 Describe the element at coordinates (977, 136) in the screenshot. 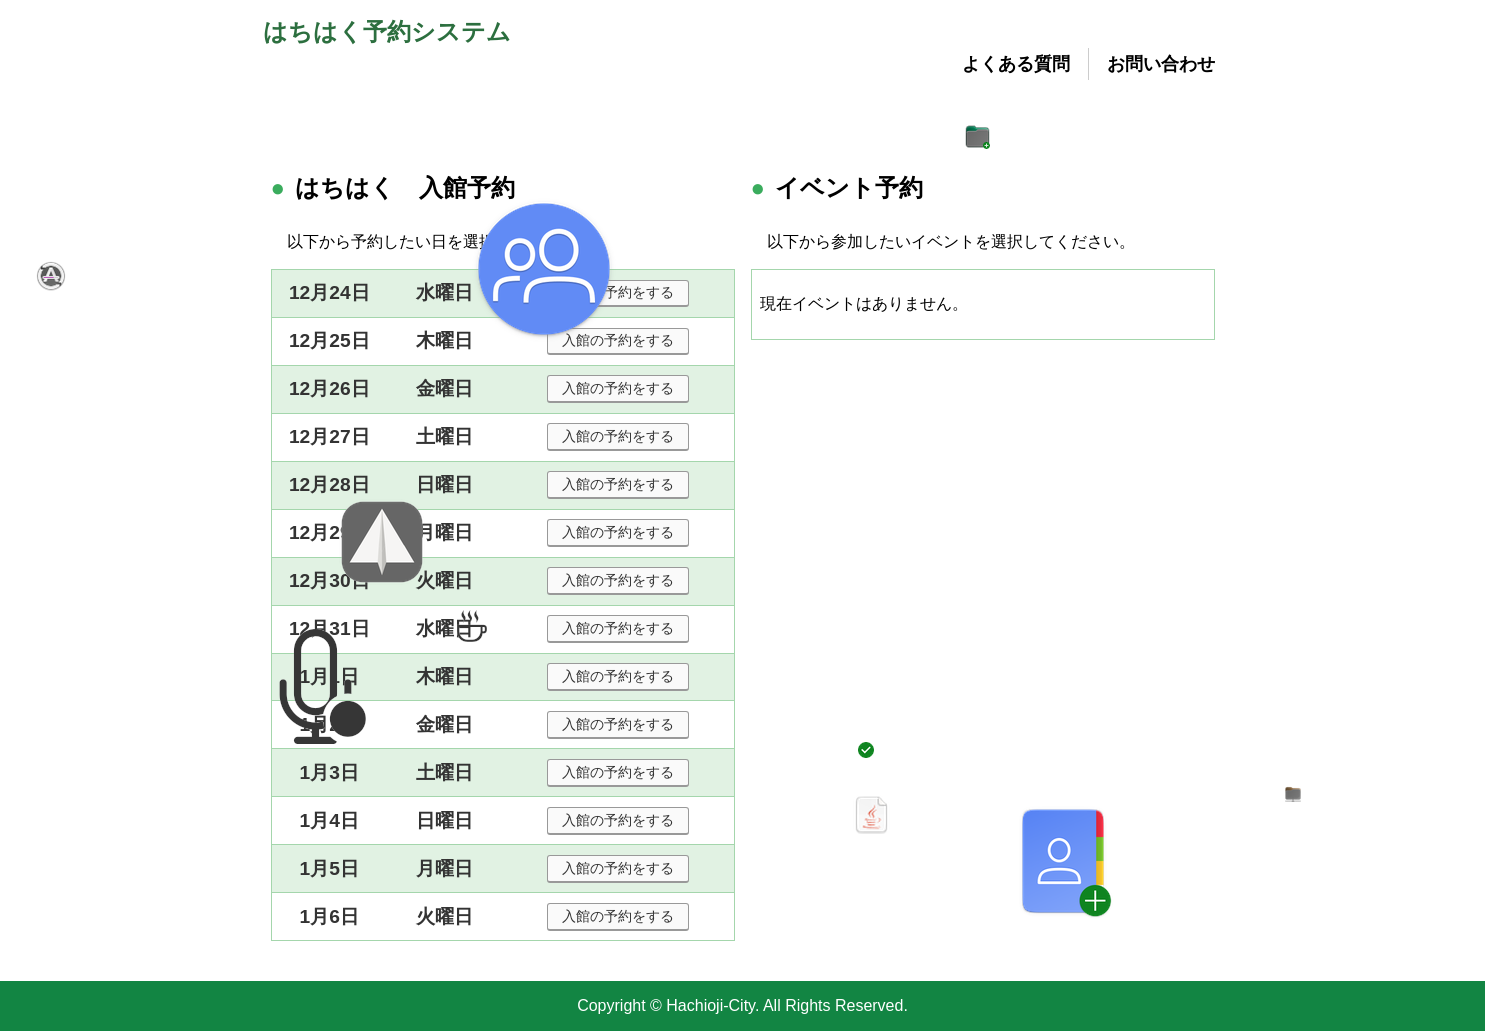

I see `create a new folder` at that location.